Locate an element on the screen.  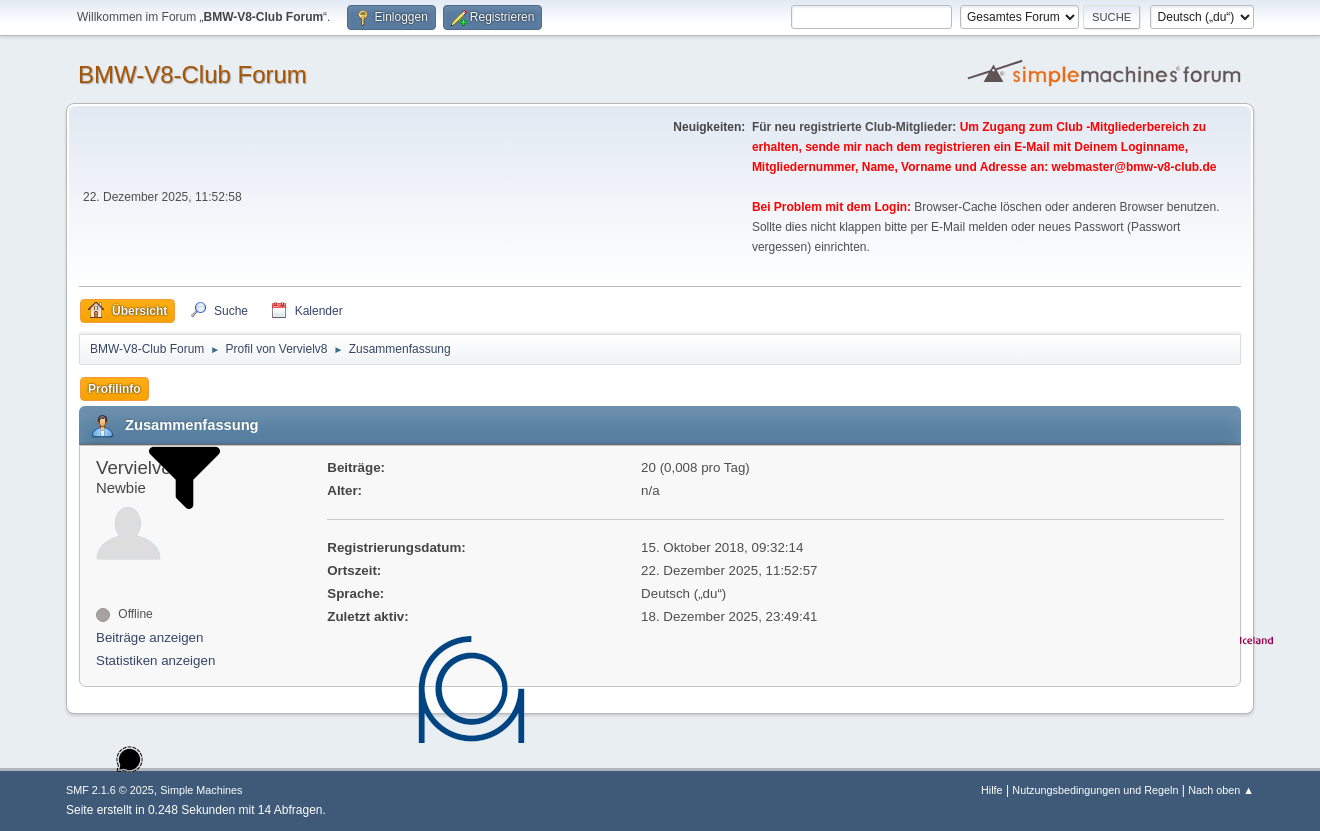
Iceland grocery store brand logo is located at coordinates (1256, 640).